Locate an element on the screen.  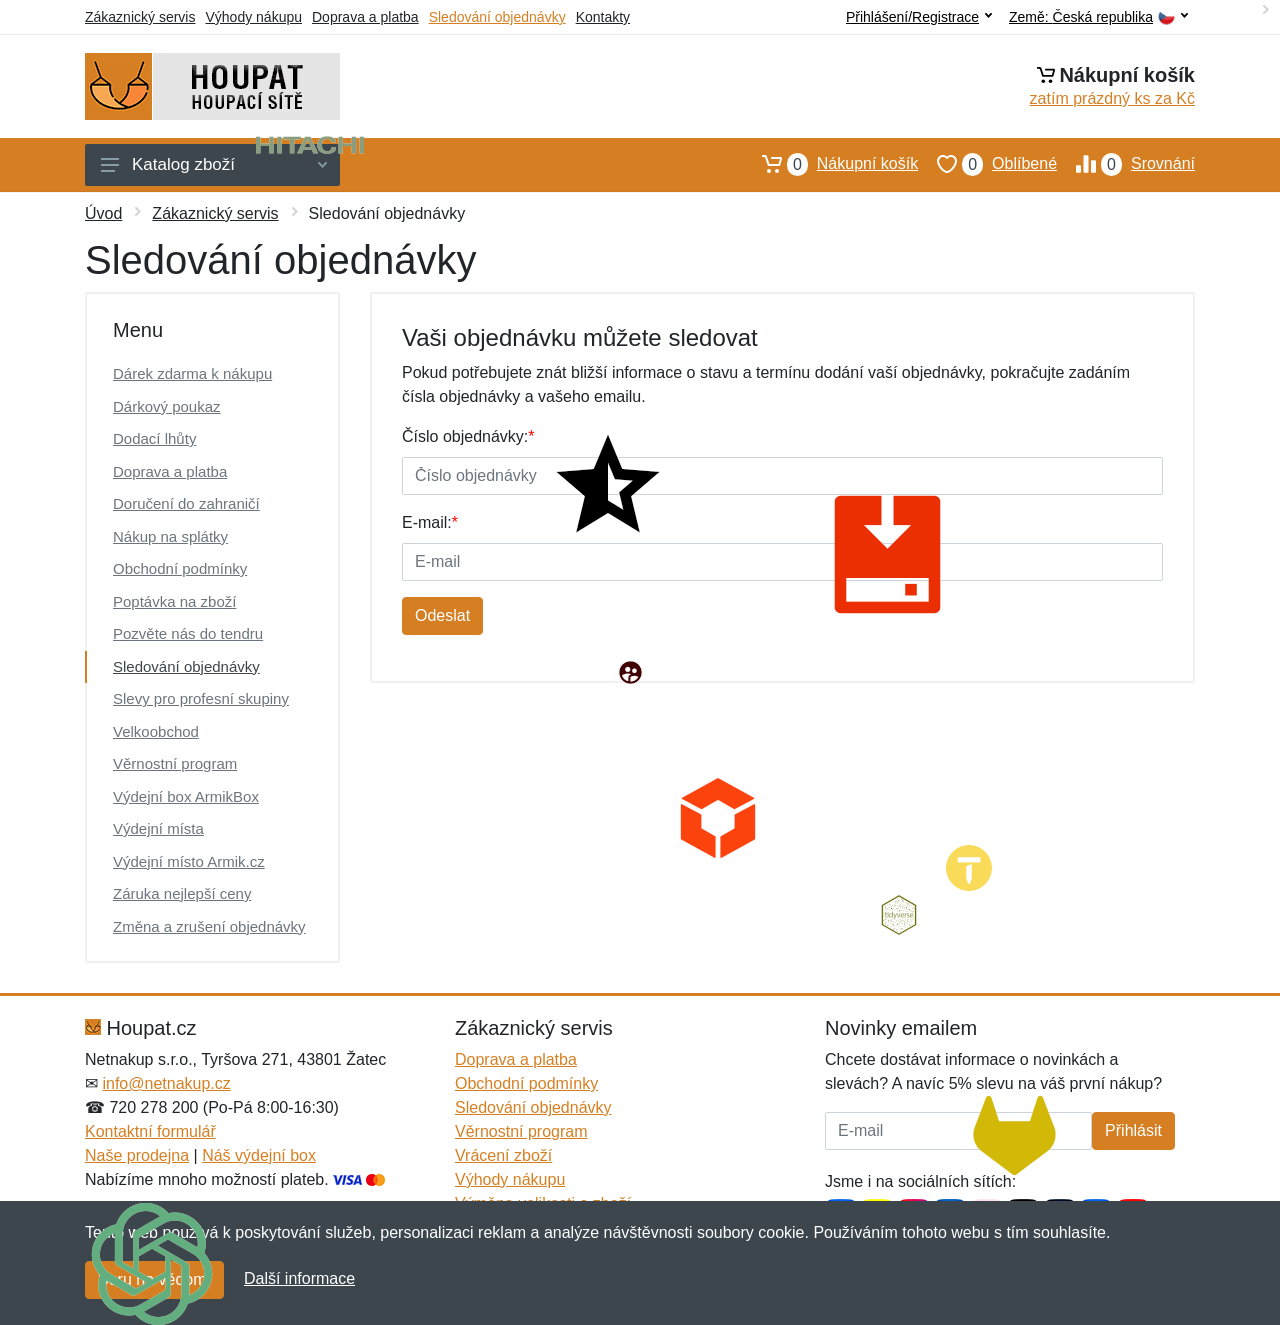
open the Thumbtack app is located at coordinates (969, 868).